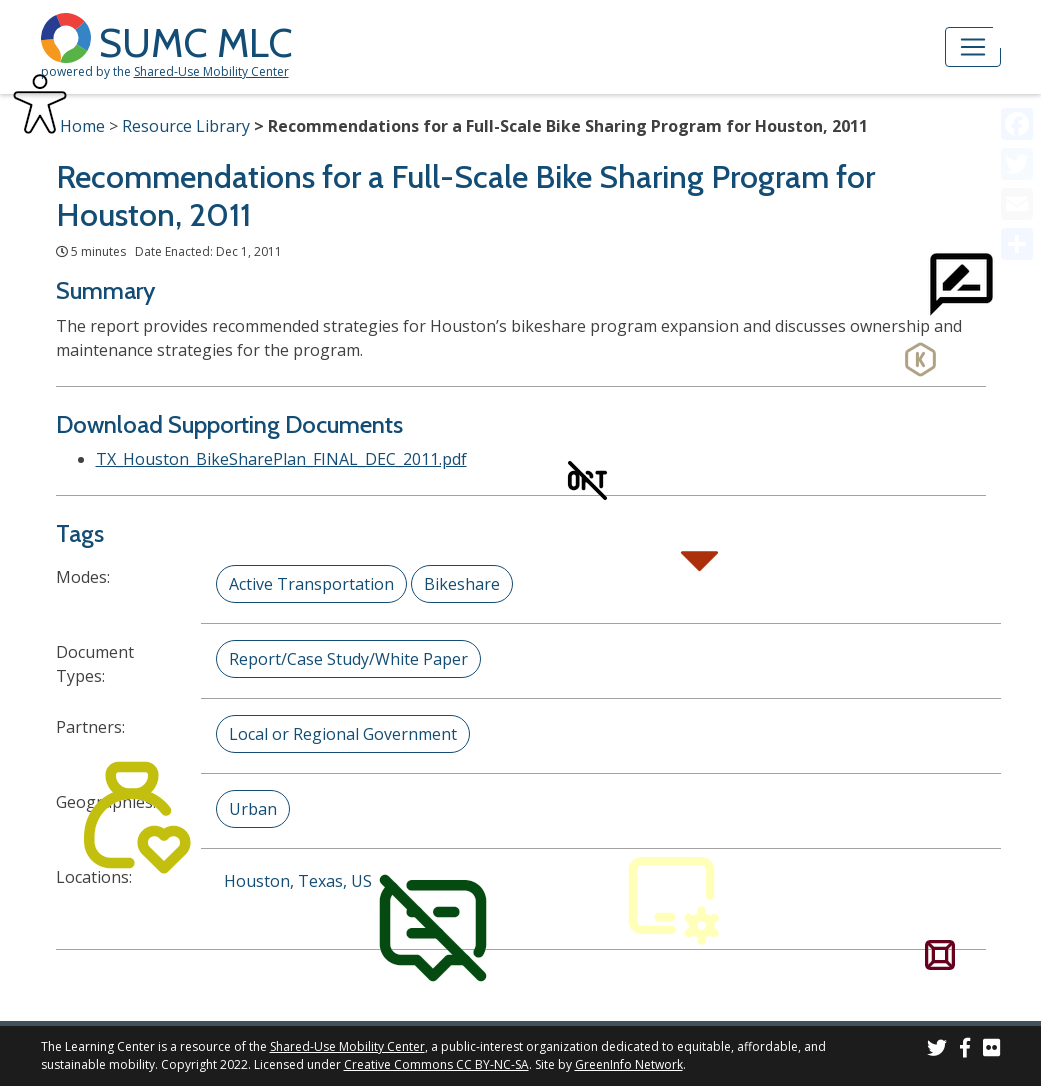  I want to click on write a review or rating, so click(961, 284).